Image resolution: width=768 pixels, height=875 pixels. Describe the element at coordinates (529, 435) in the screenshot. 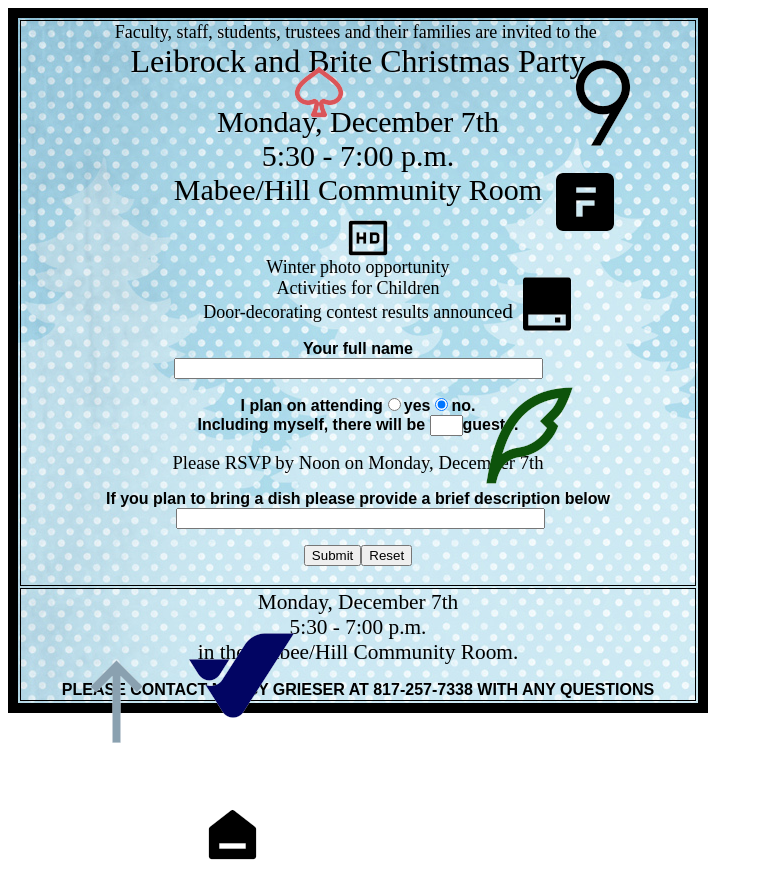

I see `compose or write a new document` at that location.